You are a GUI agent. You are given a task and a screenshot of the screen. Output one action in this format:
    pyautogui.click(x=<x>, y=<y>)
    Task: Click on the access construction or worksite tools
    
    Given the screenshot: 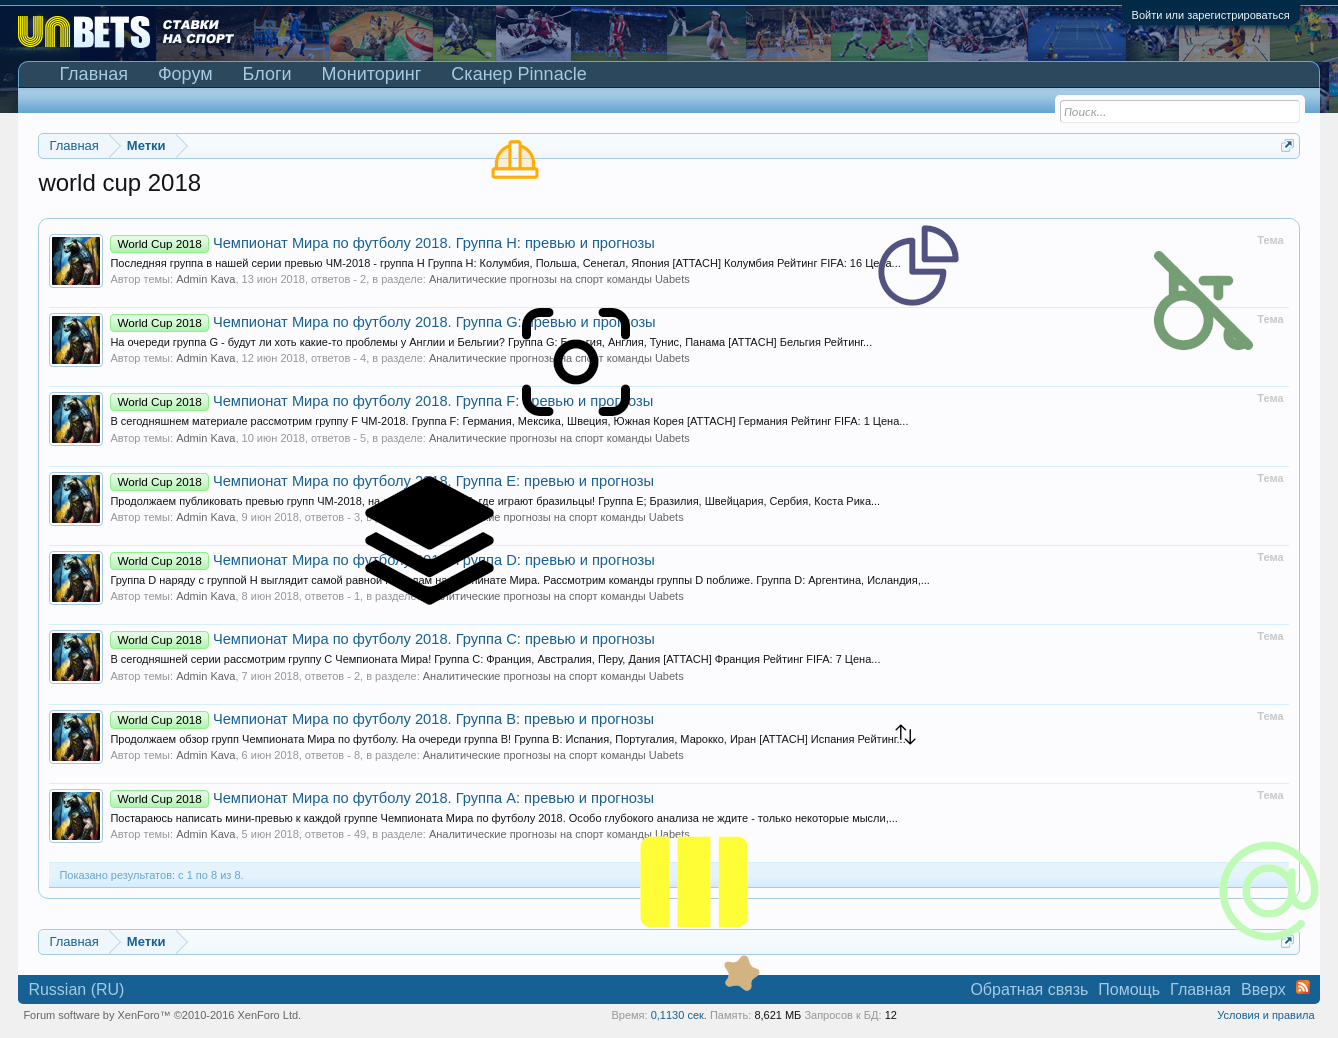 What is the action you would take?
    pyautogui.click(x=515, y=162)
    